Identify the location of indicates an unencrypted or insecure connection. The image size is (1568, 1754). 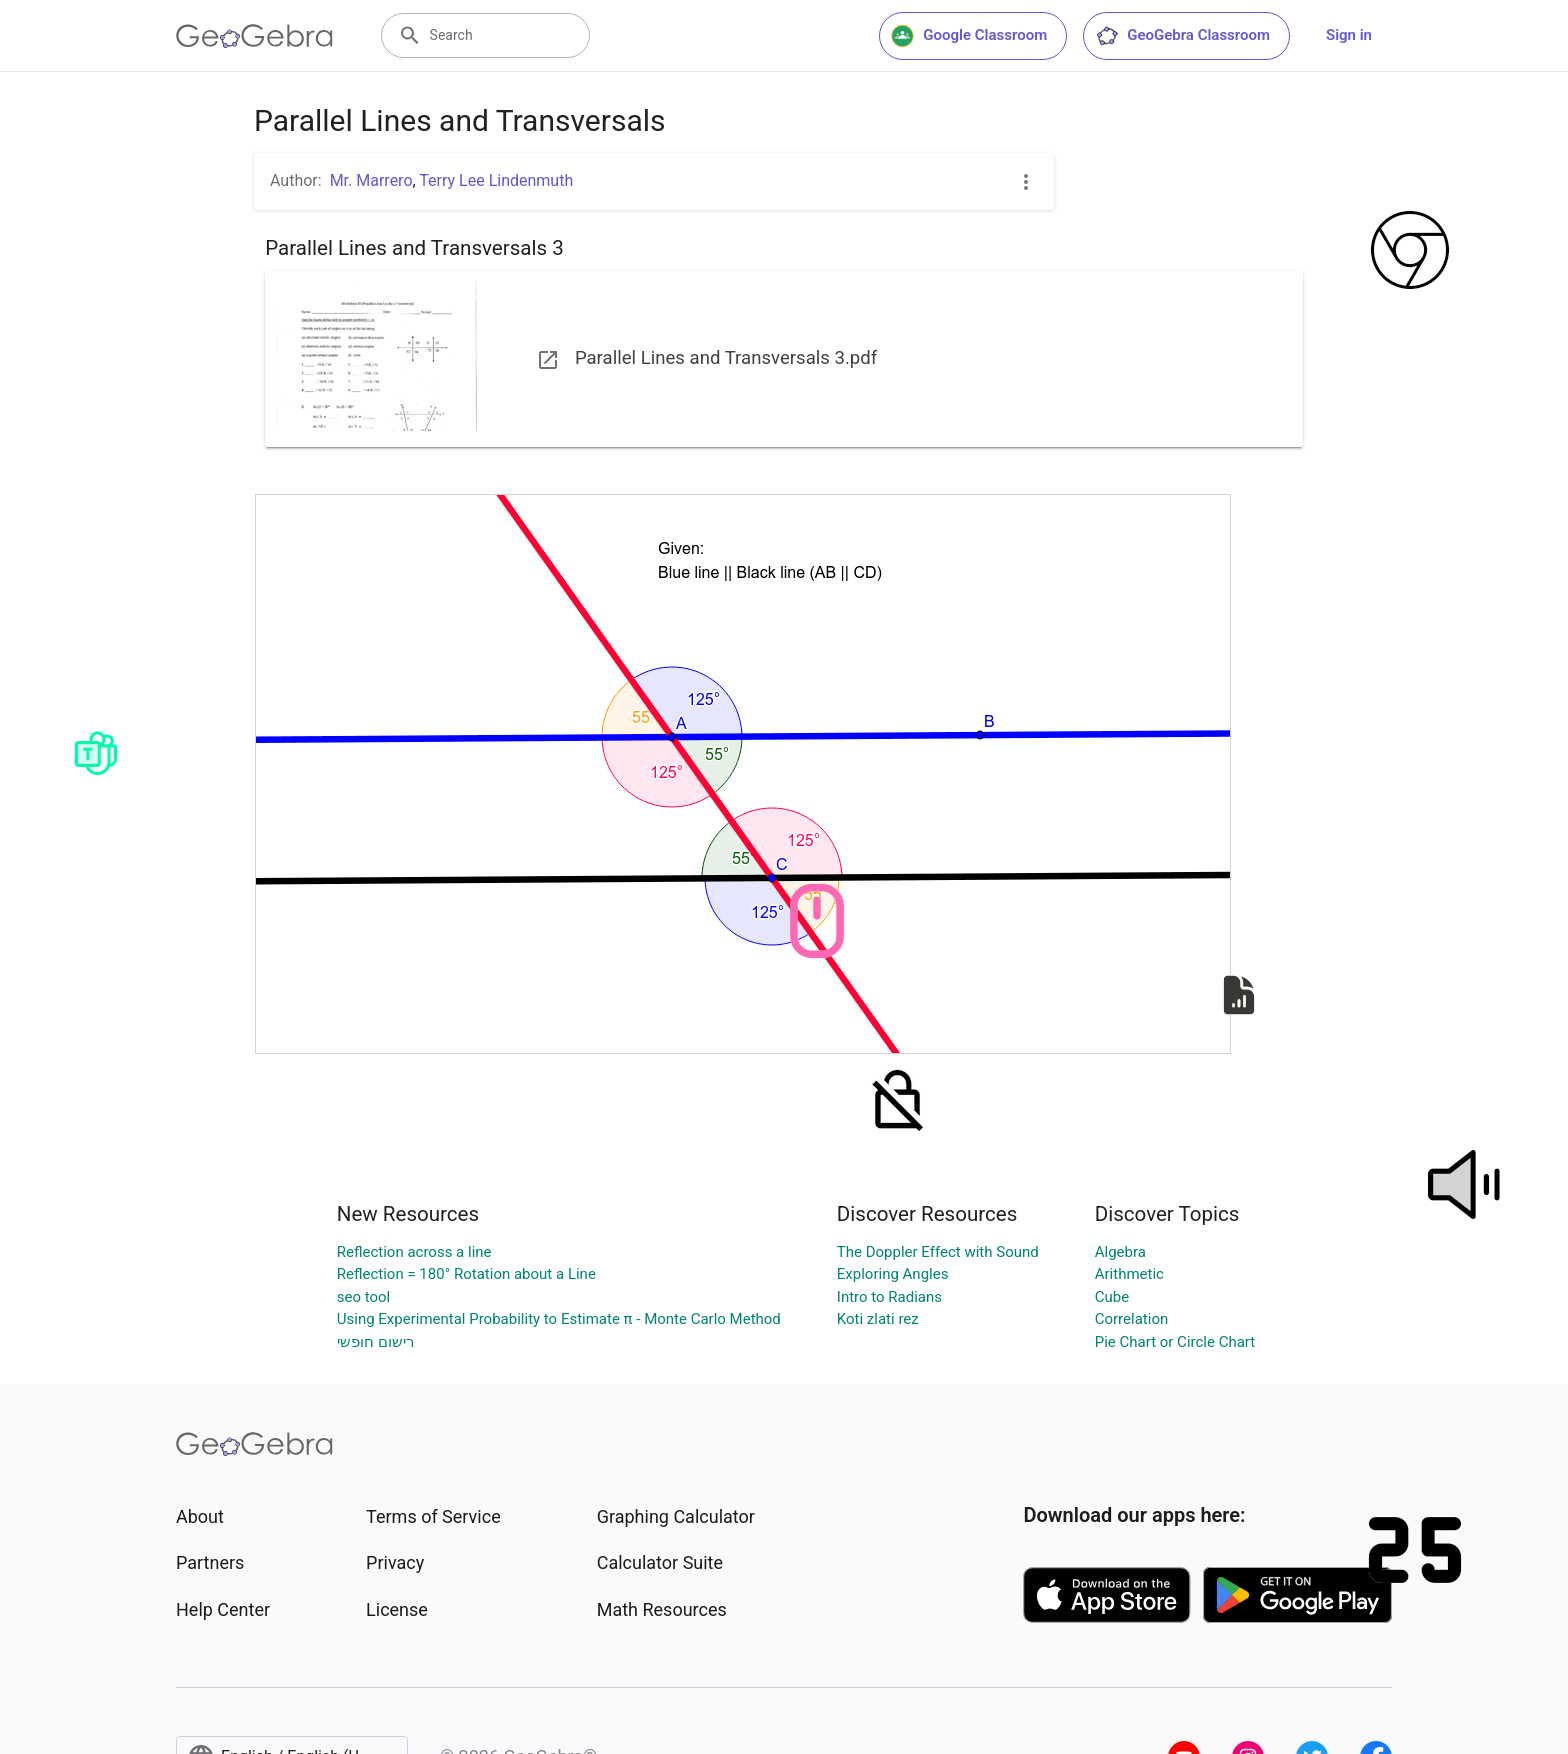
(897, 1100).